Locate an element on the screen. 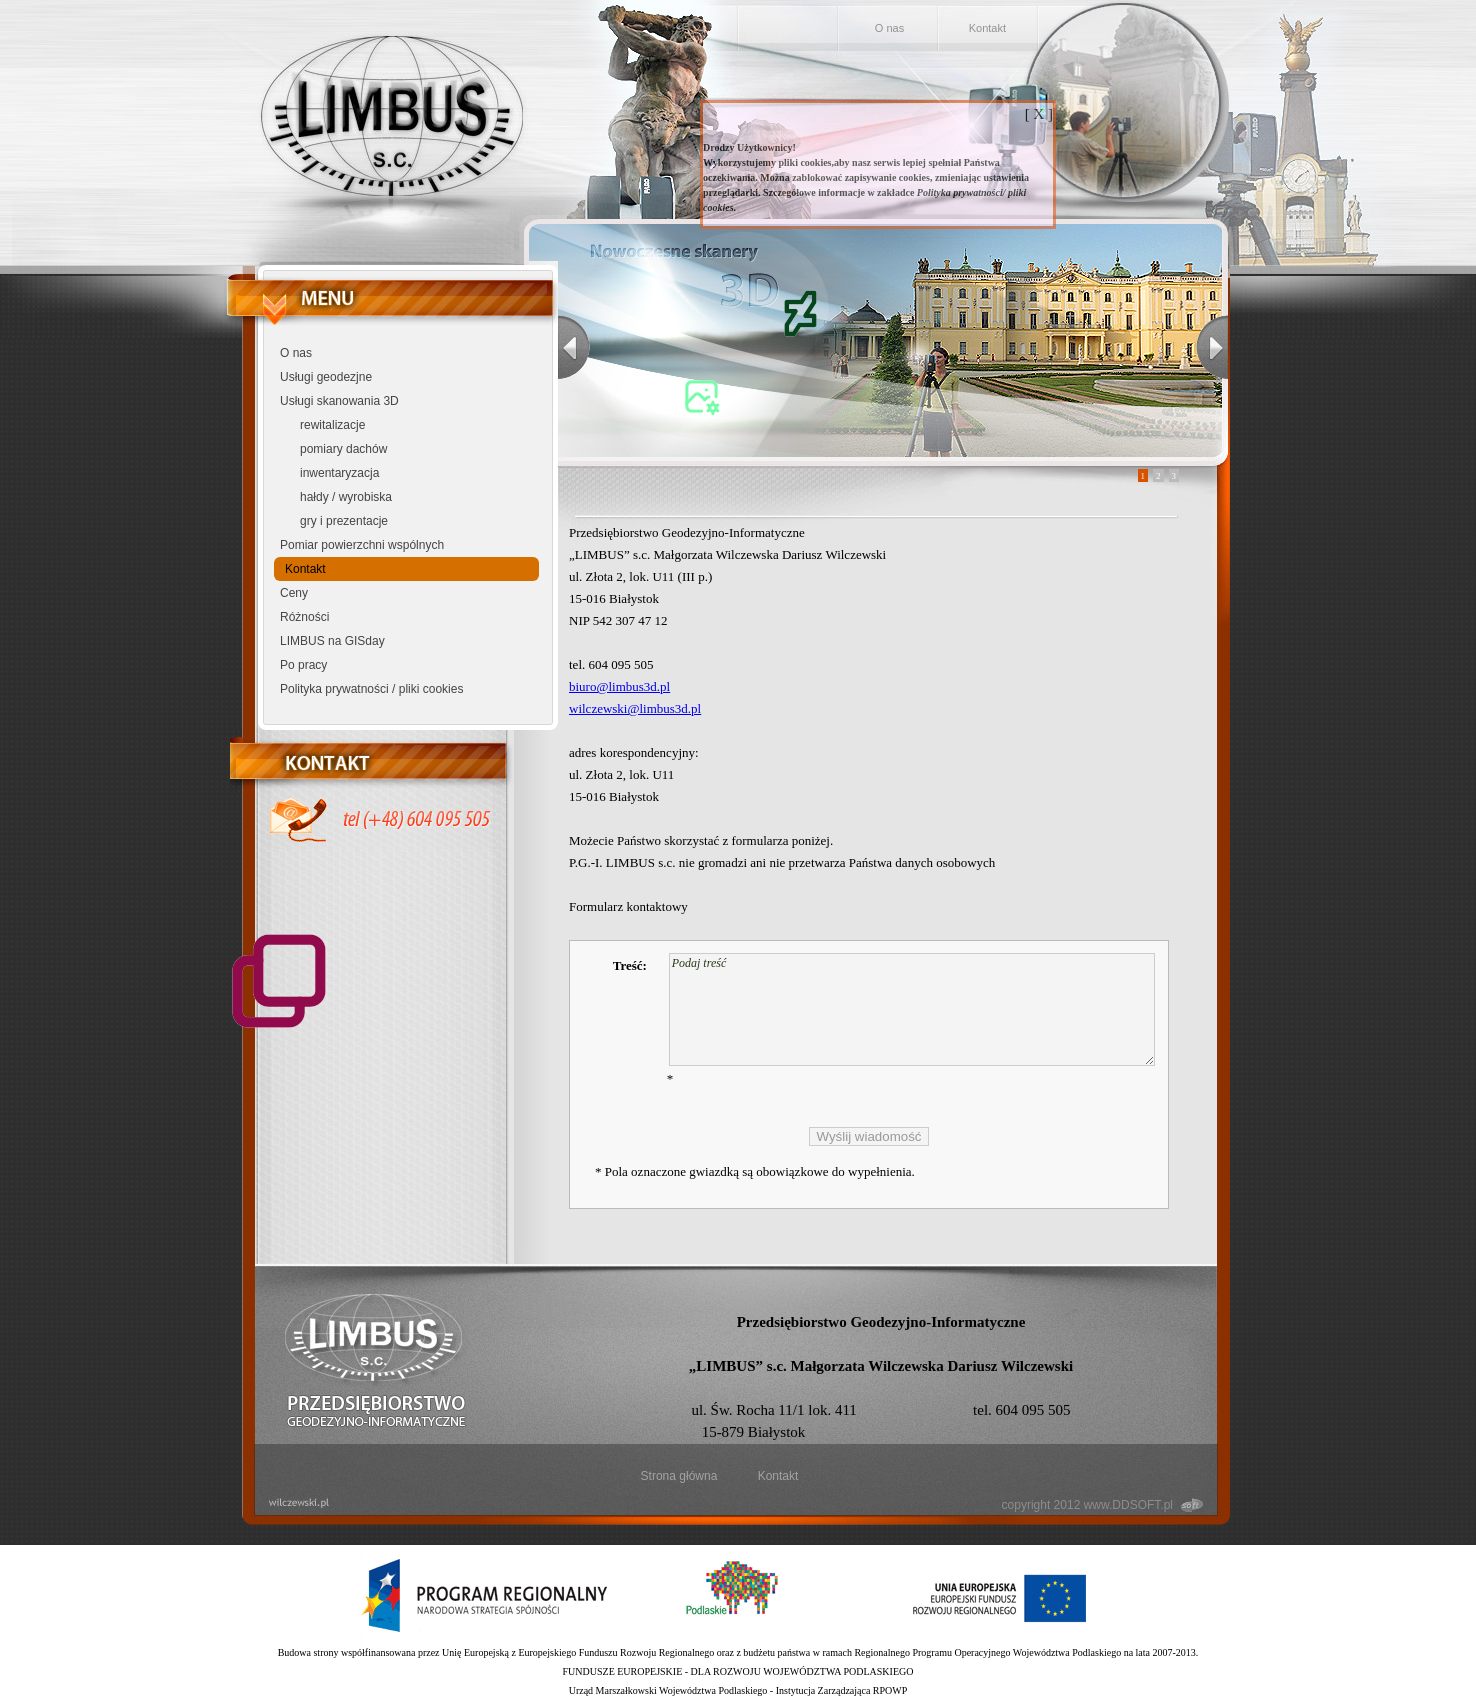 This screenshot has width=1476, height=1703. access image or photo settings is located at coordinates (701, 396).